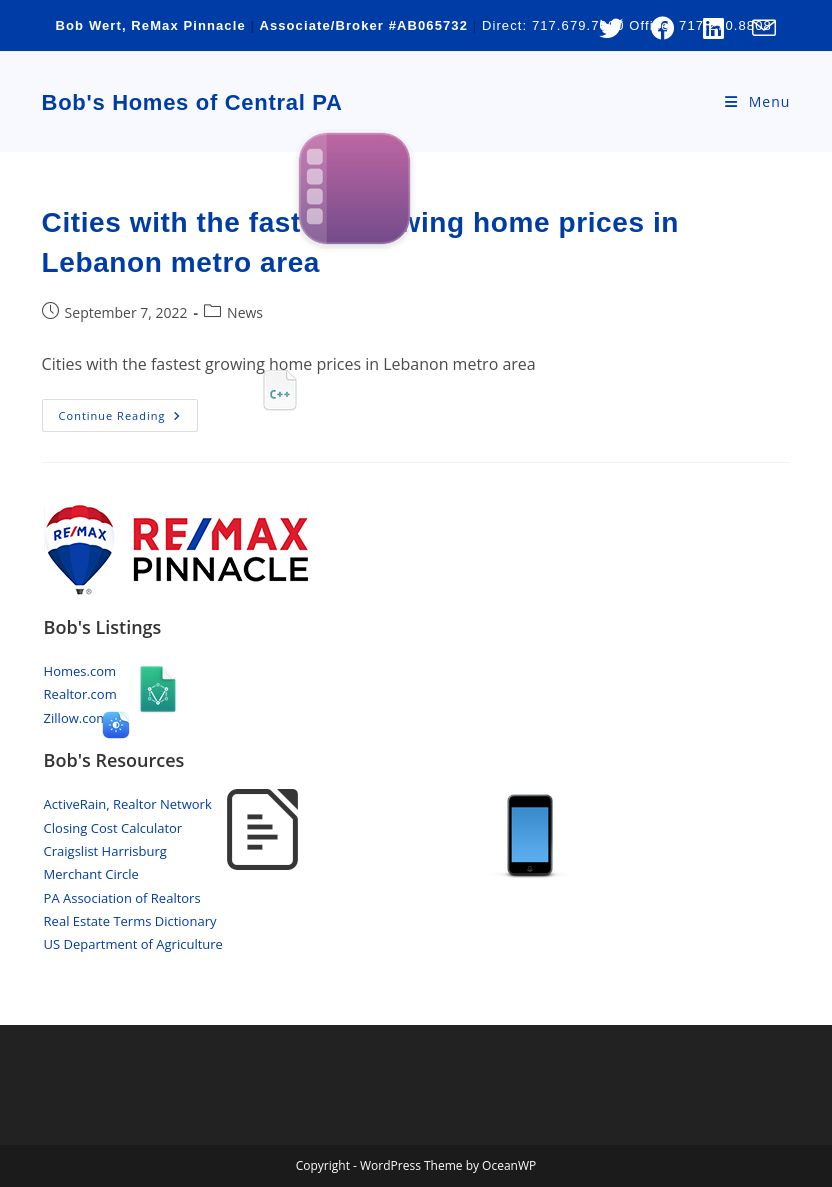  Describe the element at coordinates (116, 725) in the screenshot. I see `adjust night shift or display color temperature settings` at that location.